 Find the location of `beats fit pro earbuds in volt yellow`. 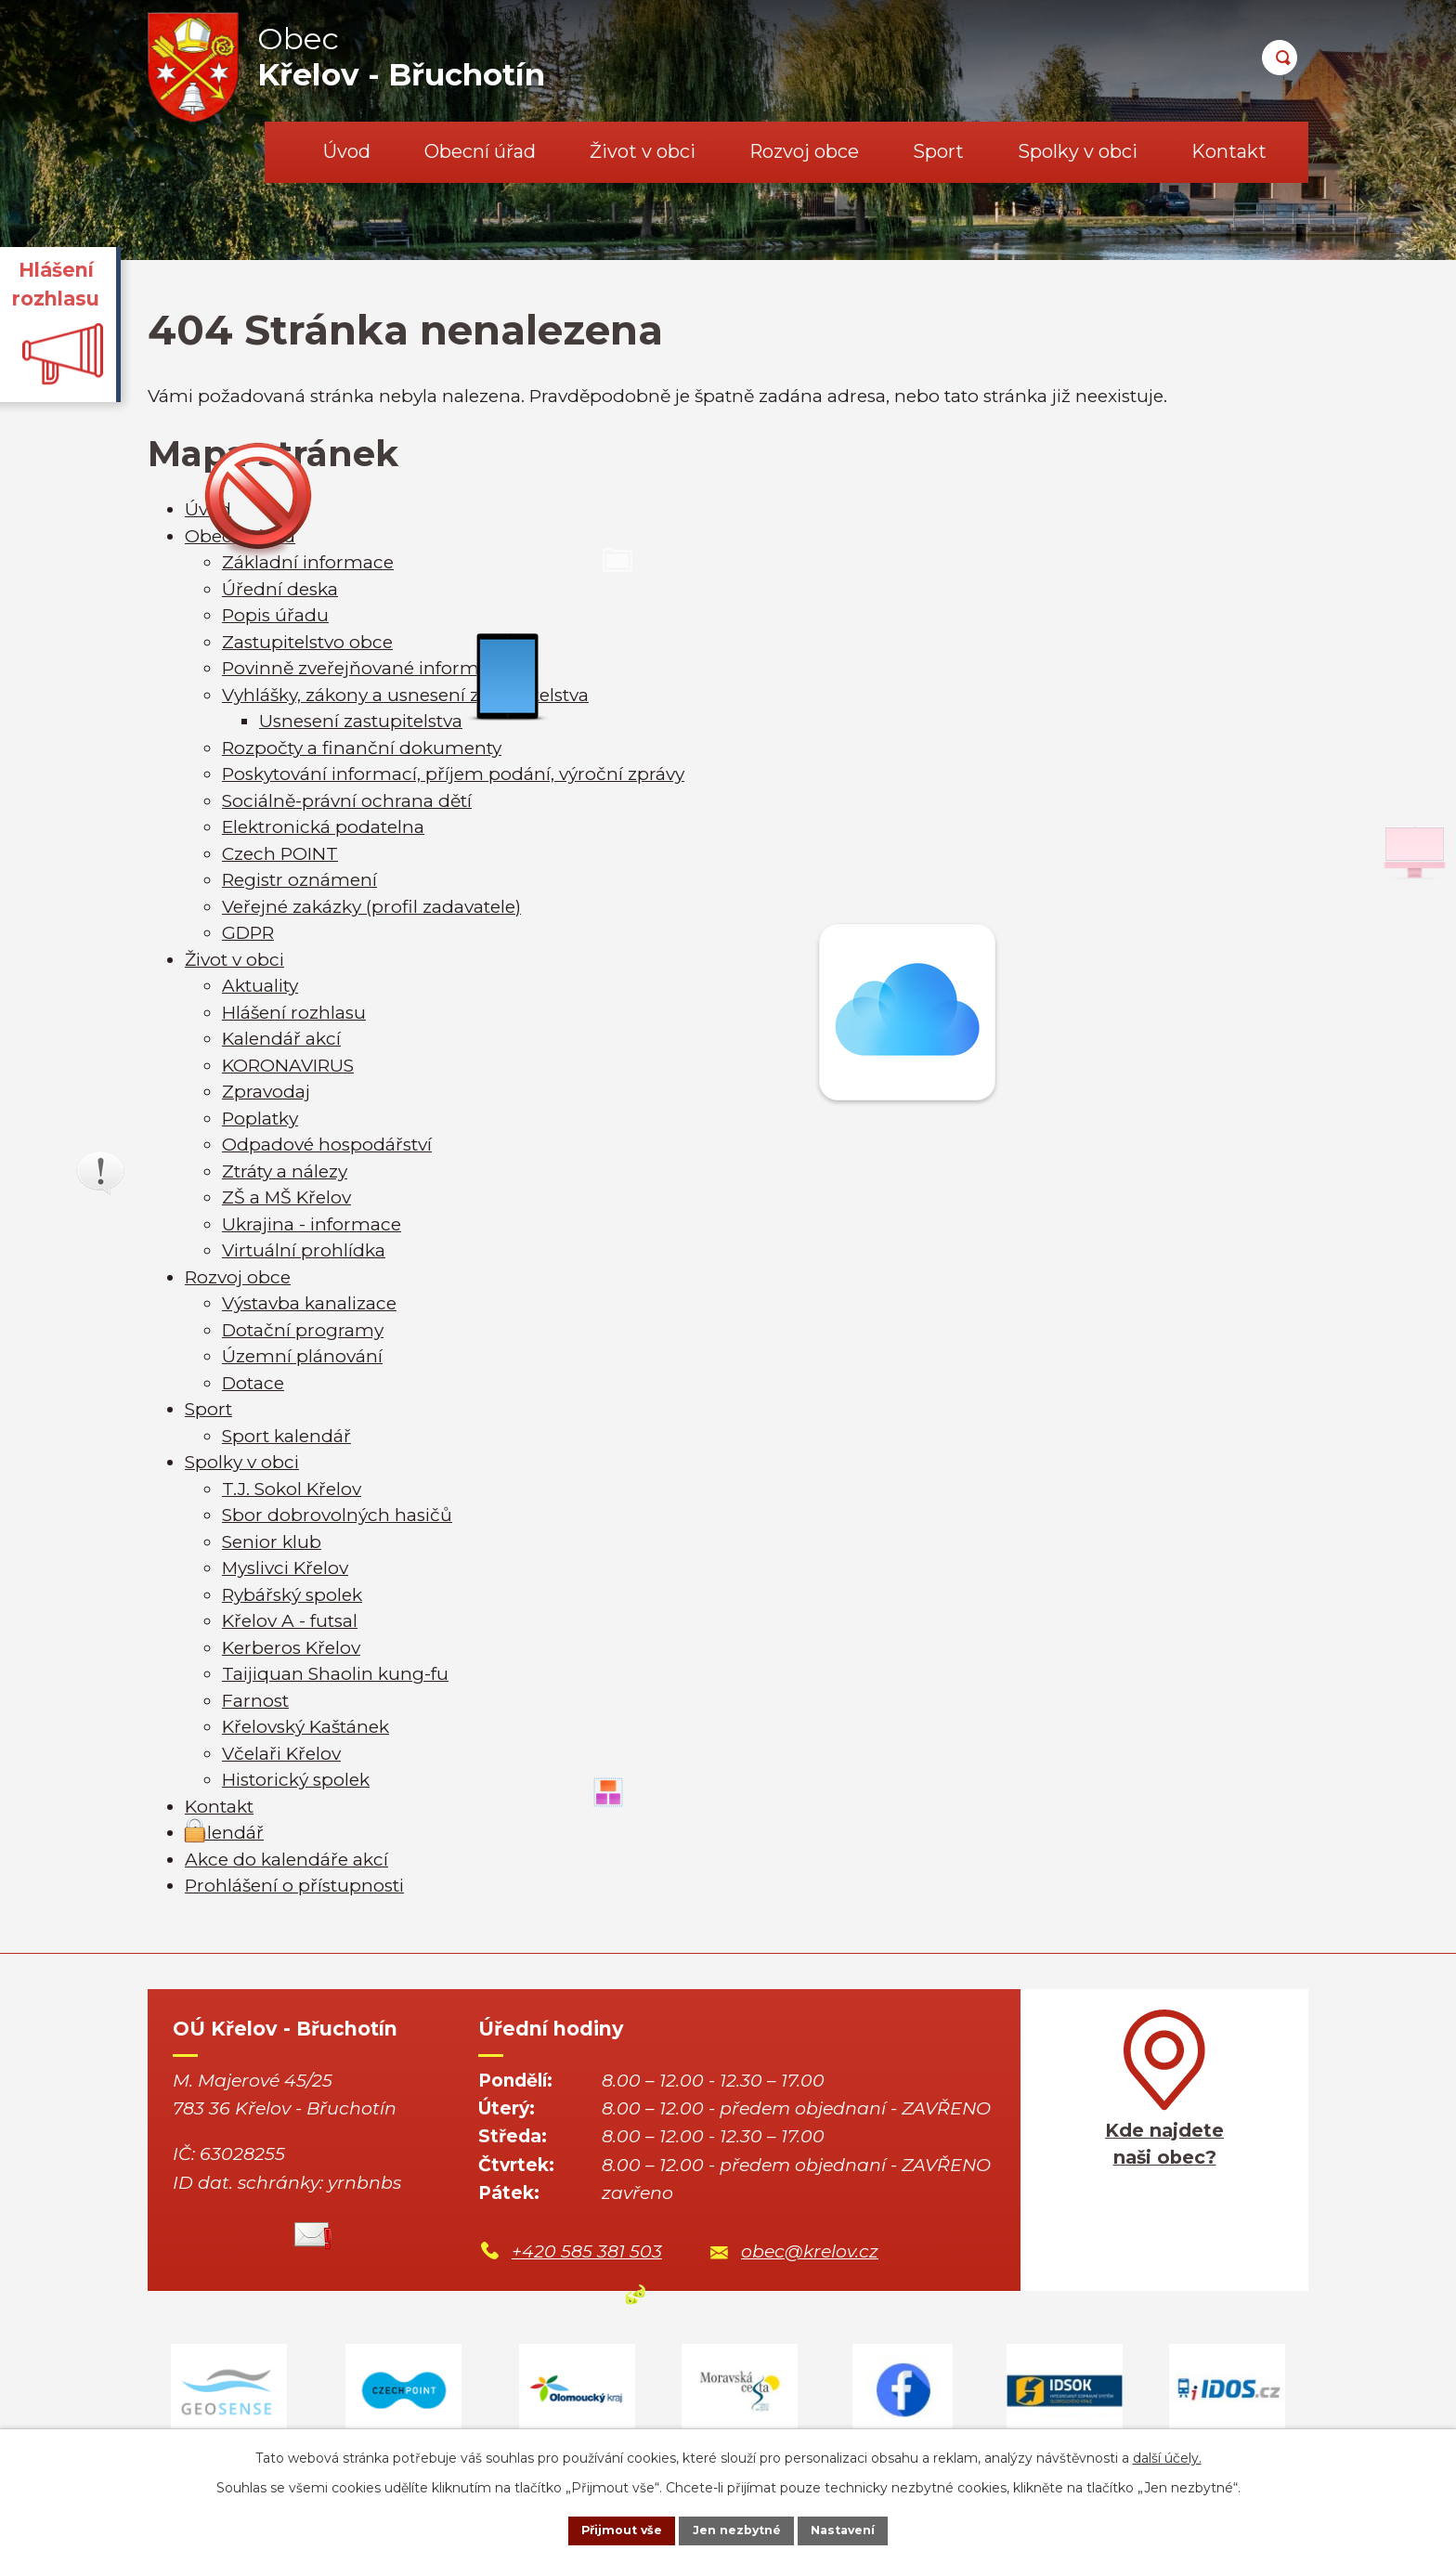

beats fit pro earbuds in volt yellow is located at coordinates (635, 2295).